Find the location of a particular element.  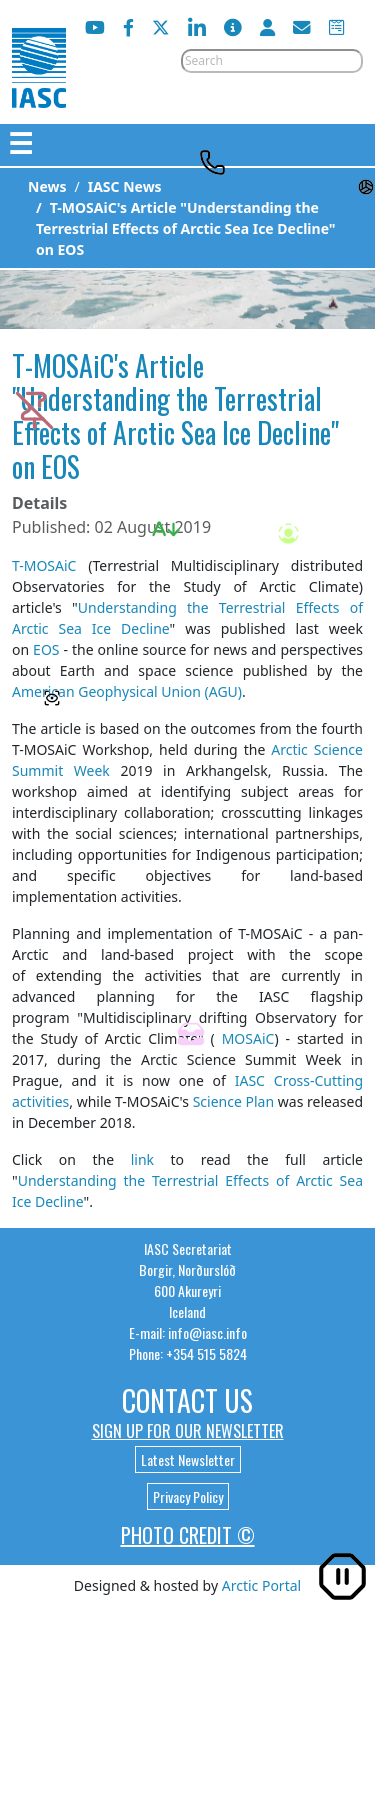

unpin an item from its current location is located at coordinates (34, 410).